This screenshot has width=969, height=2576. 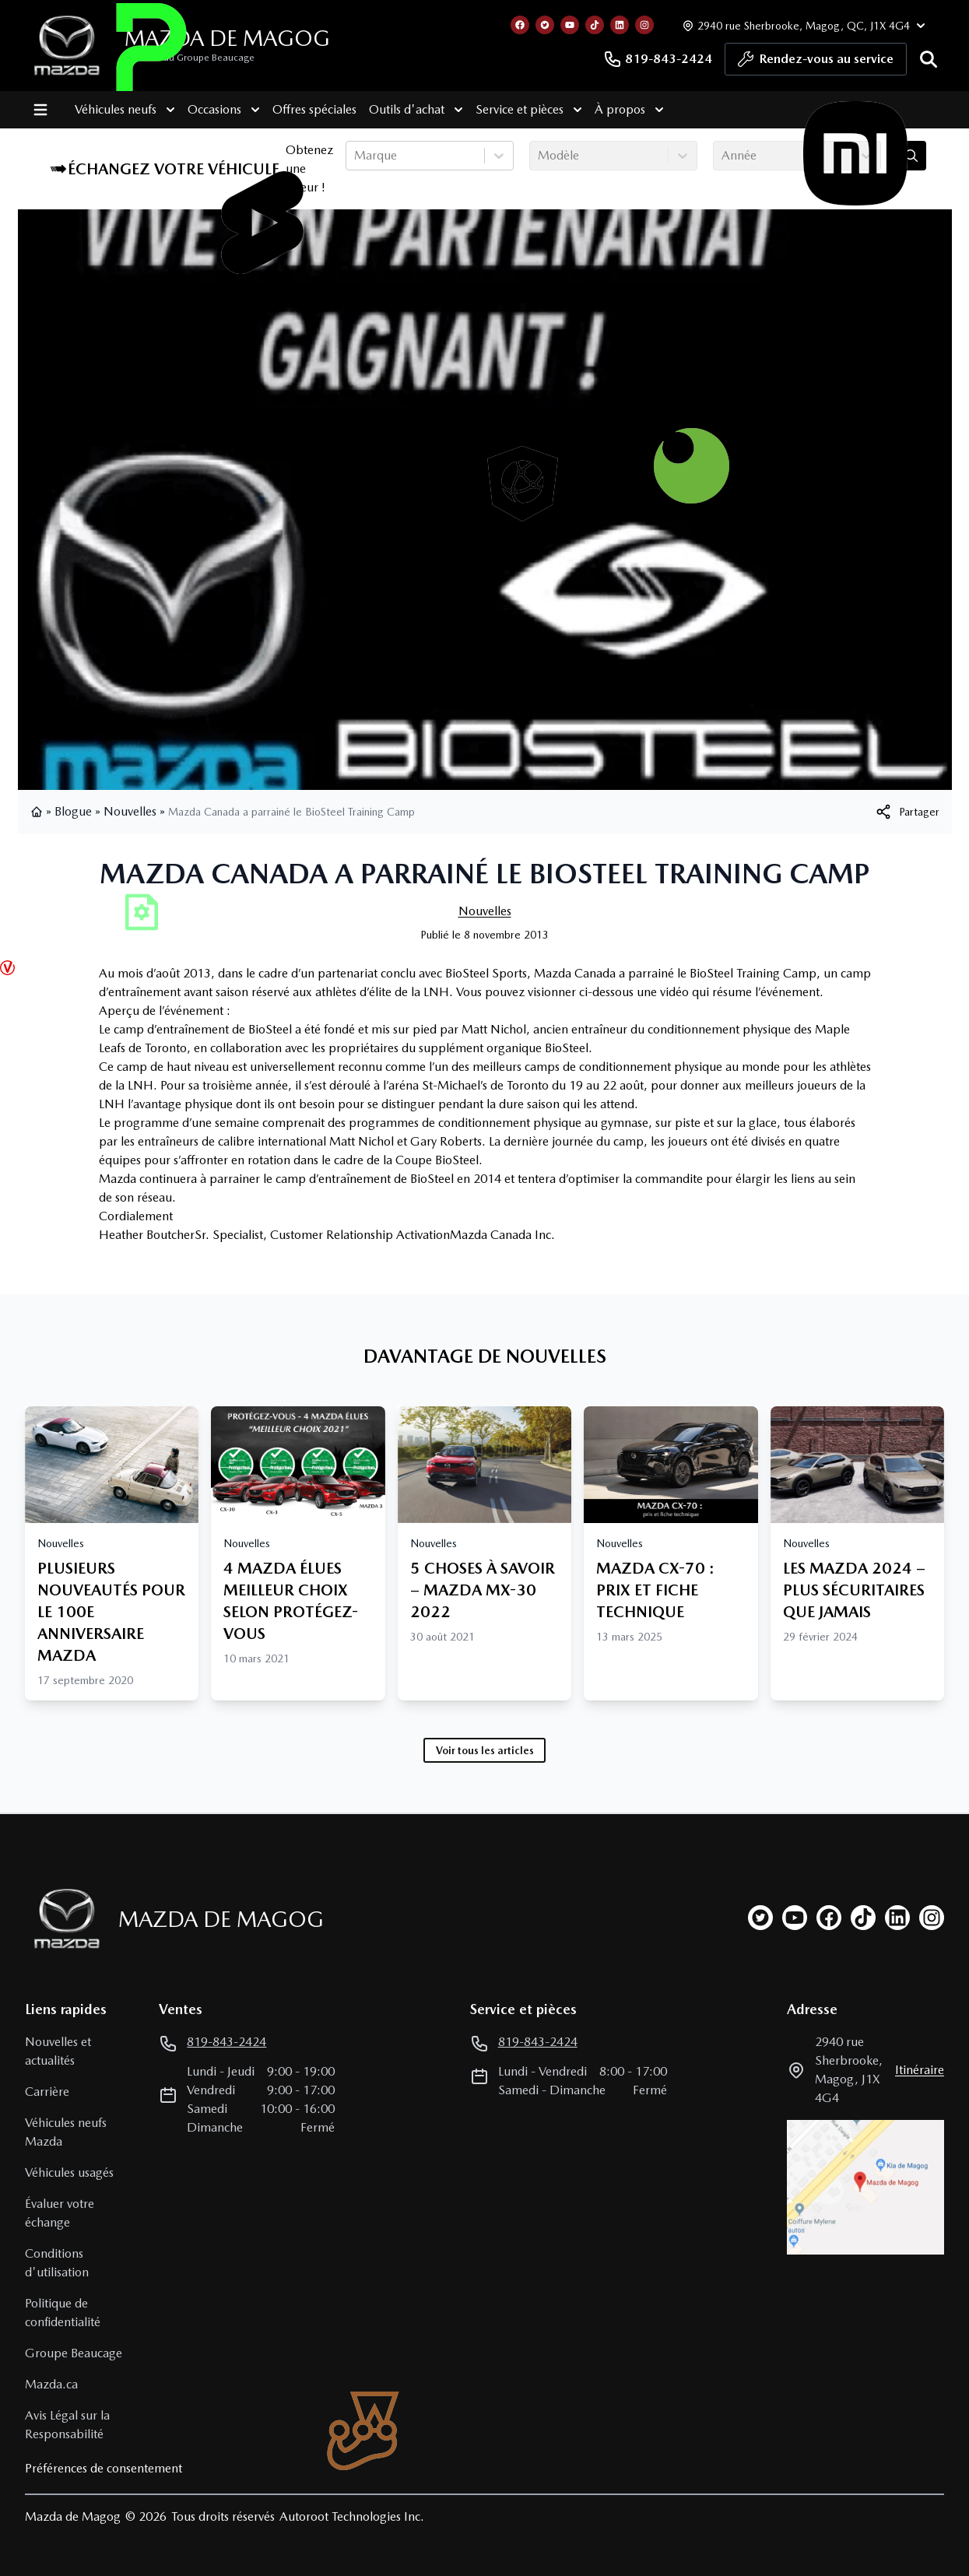 What do you see at coordinates (262, 223) in the screenshot?
I see `open youtube shorts` at bounding box center [262, 223].